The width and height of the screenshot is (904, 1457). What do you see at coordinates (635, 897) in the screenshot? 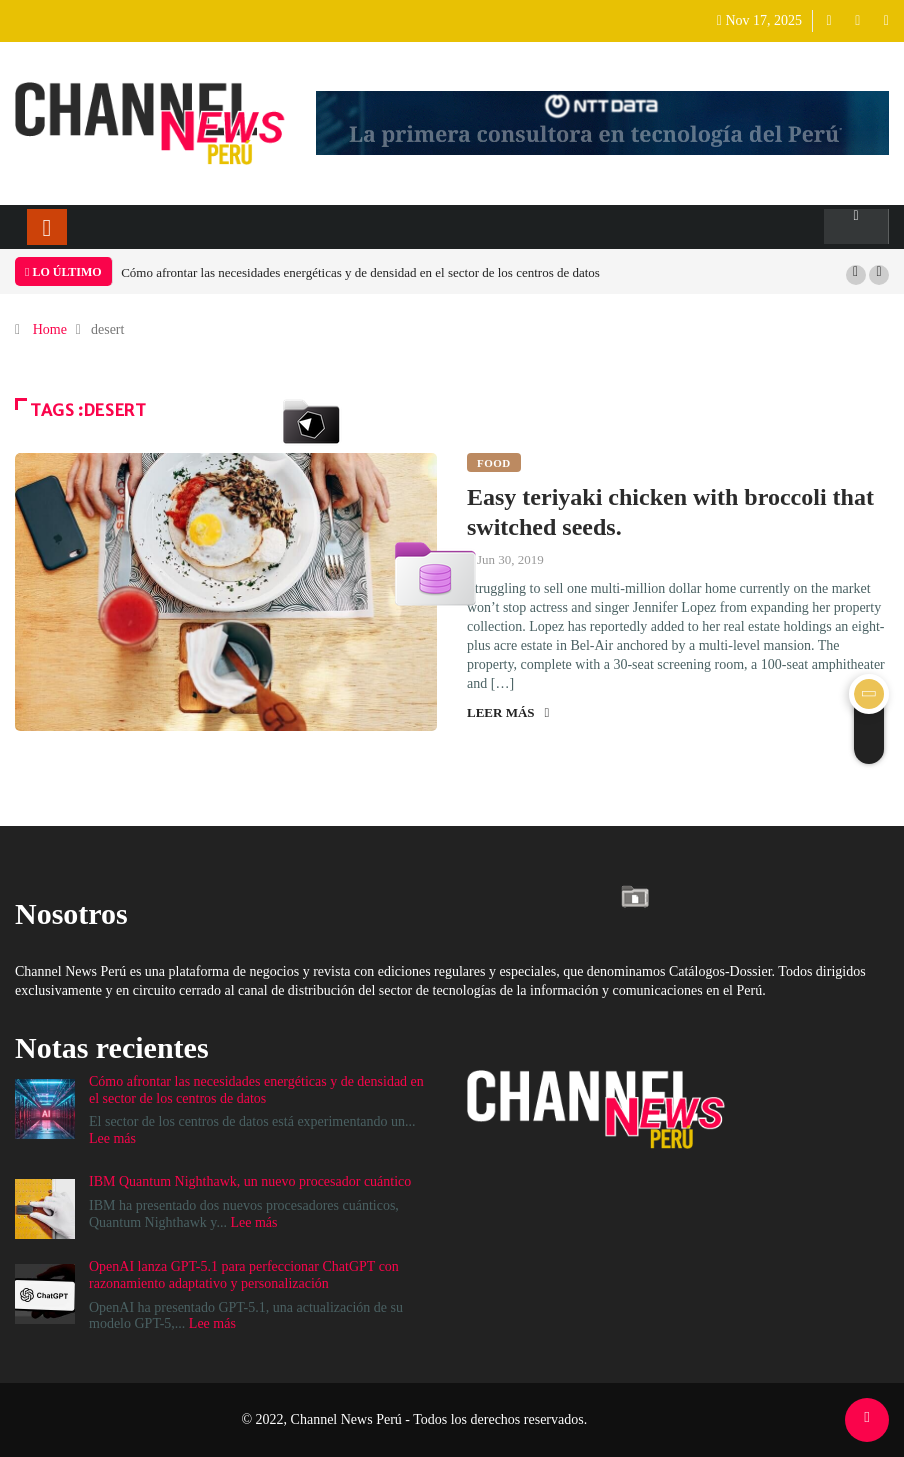
I see `open a secure vault folder` at bounding box center [635, 897].